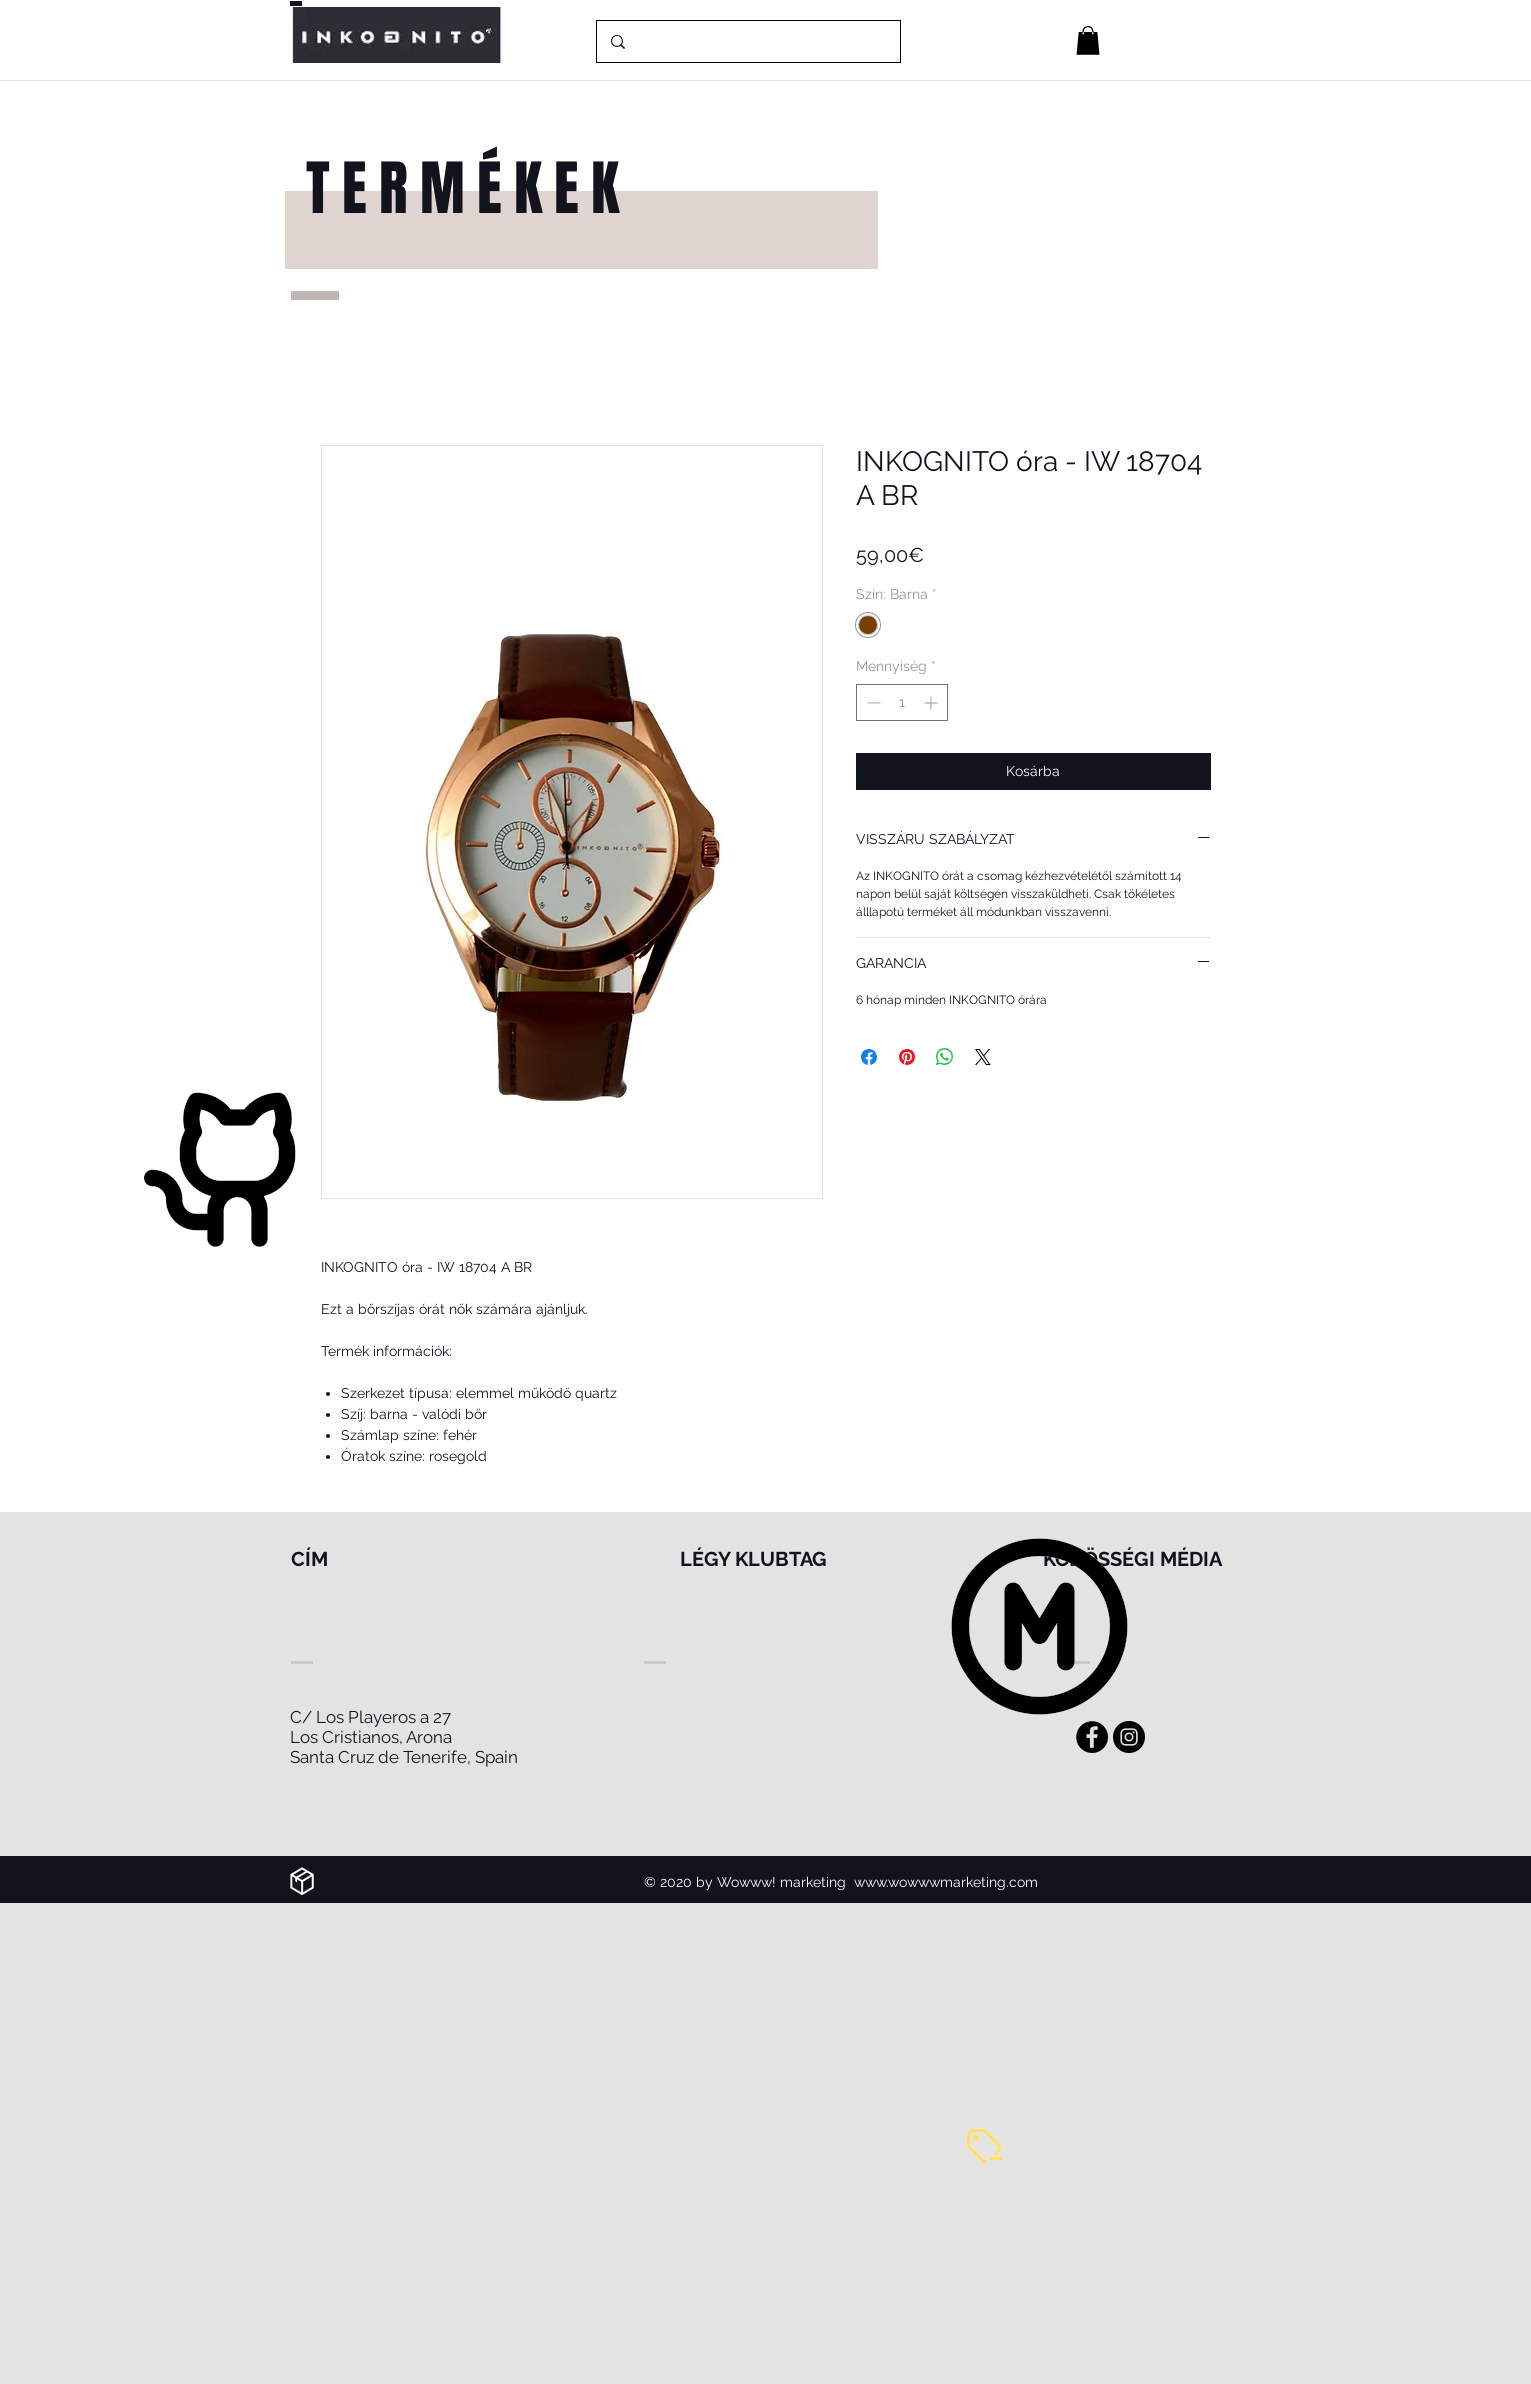 The width and height of the screenshot is (1531, 2384). Describe the element at coordinates (232, 1167) in the screenshot. I see `visit github repository` at that location.